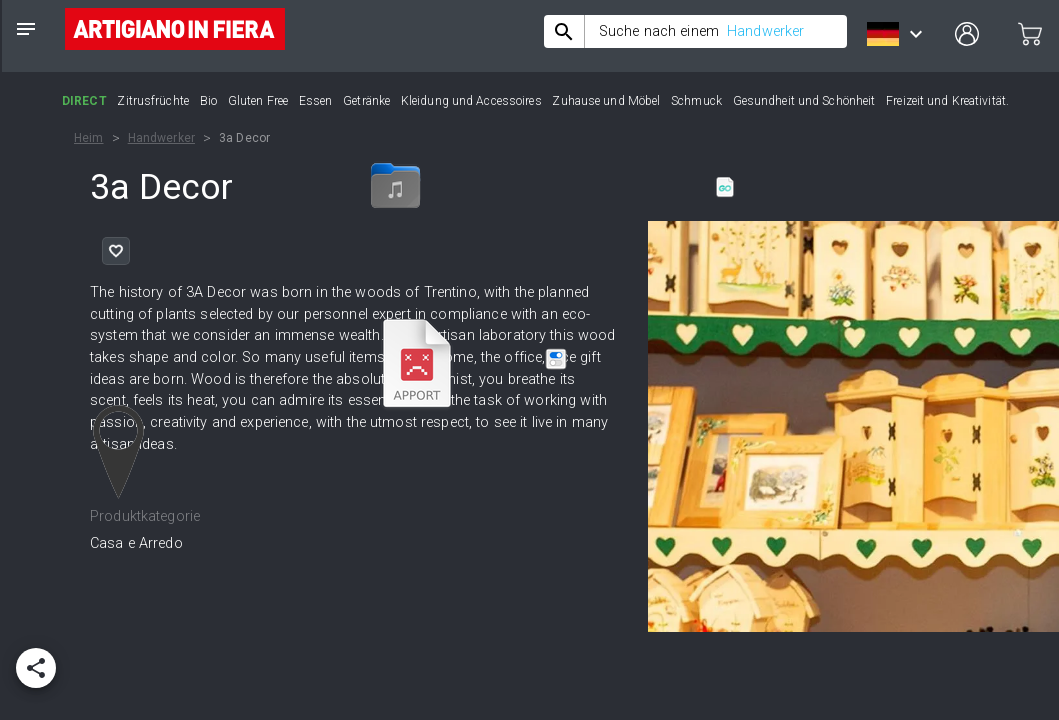  Describe the element at coordinates (556, 359) in the screenshot. I see `open unity tweak tool settings` at that location.